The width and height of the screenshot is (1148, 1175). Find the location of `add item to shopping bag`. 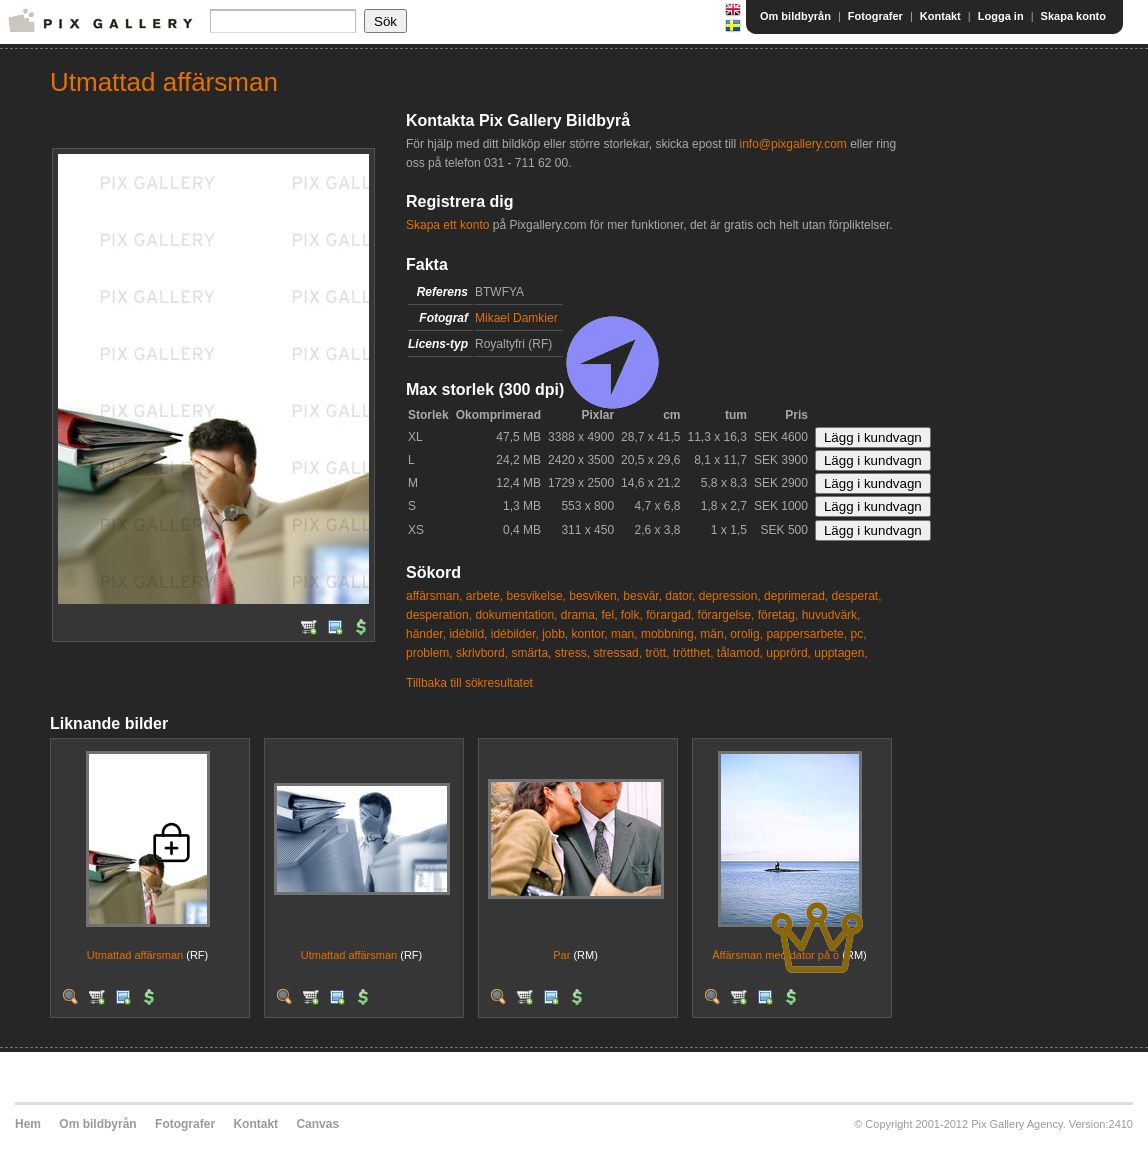

add item to shopping bag is located at coordinates (171, 842).